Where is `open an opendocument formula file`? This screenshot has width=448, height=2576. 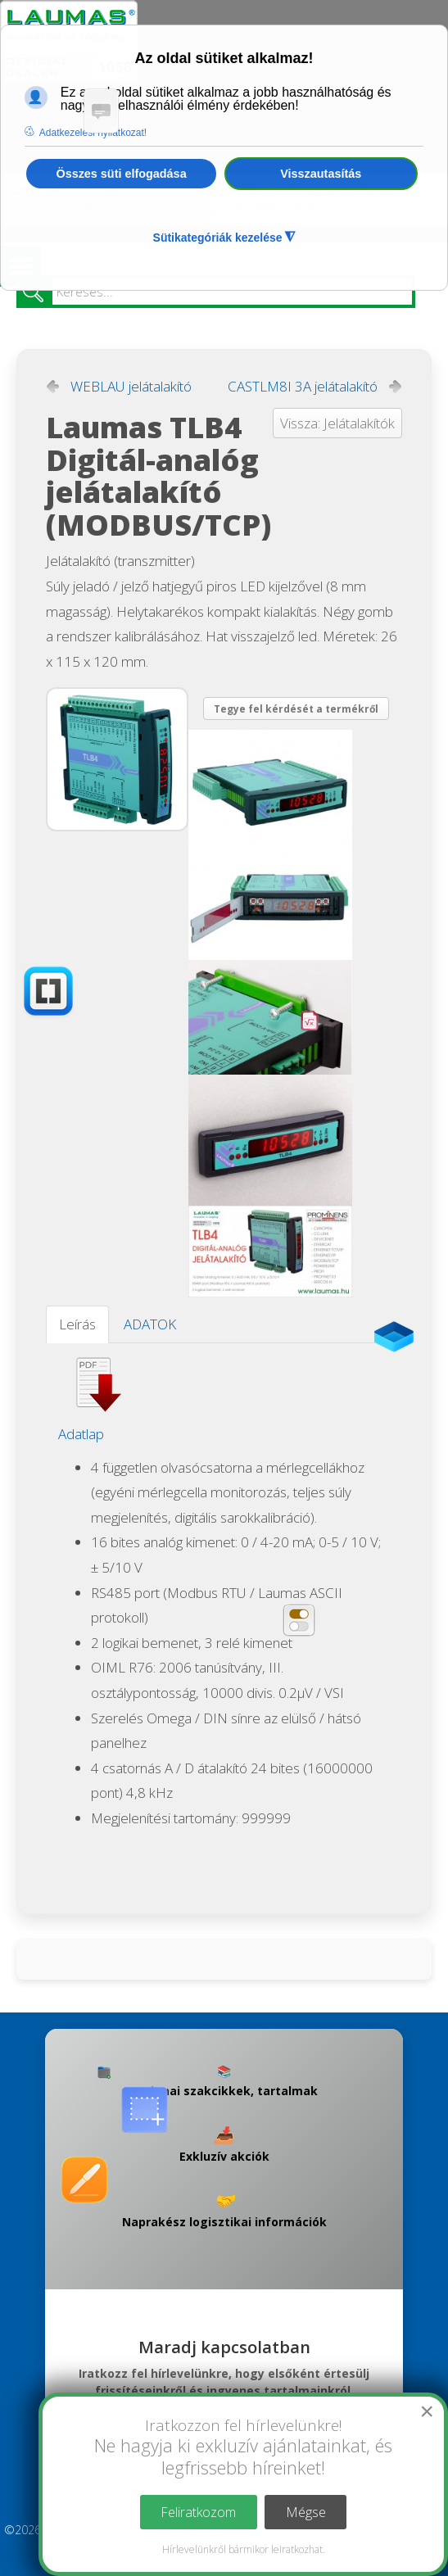
open an opendocument formula file is located at coordinates (310, 1021).